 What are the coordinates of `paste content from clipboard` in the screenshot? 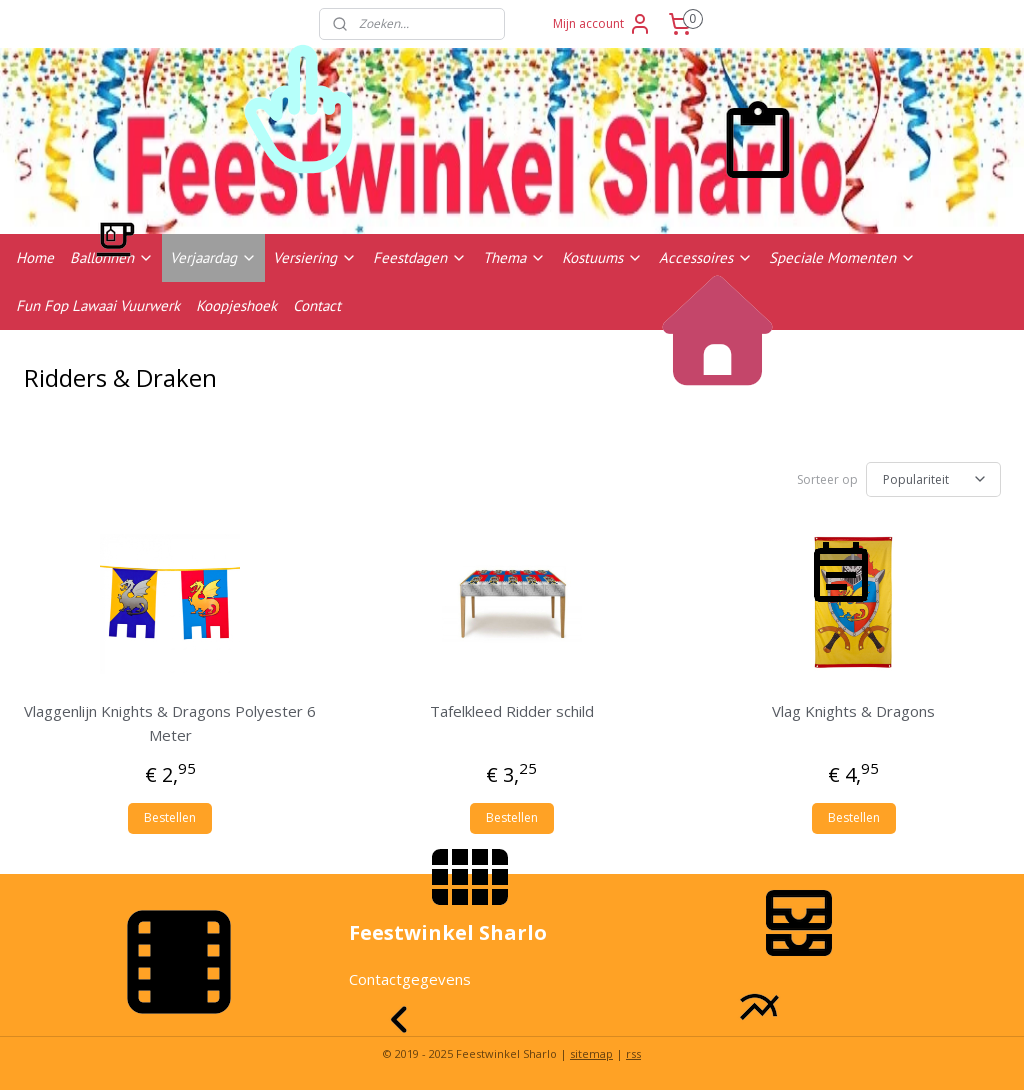 It's located at (758, 143).